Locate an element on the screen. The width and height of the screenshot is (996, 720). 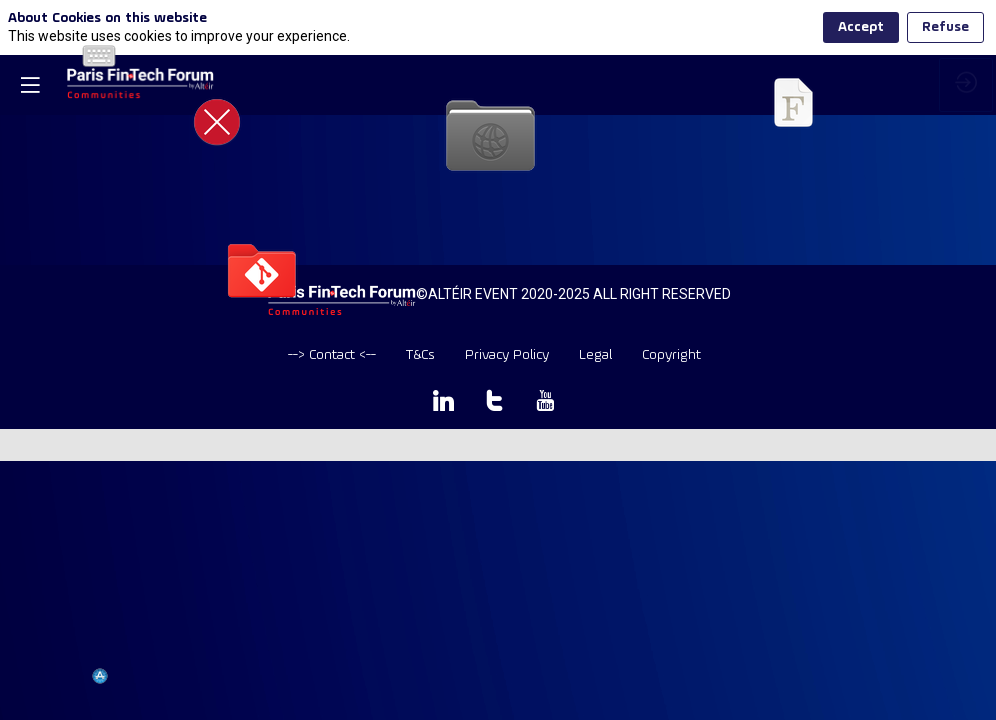
open keyboard settings is located at coordinates (99, 56).